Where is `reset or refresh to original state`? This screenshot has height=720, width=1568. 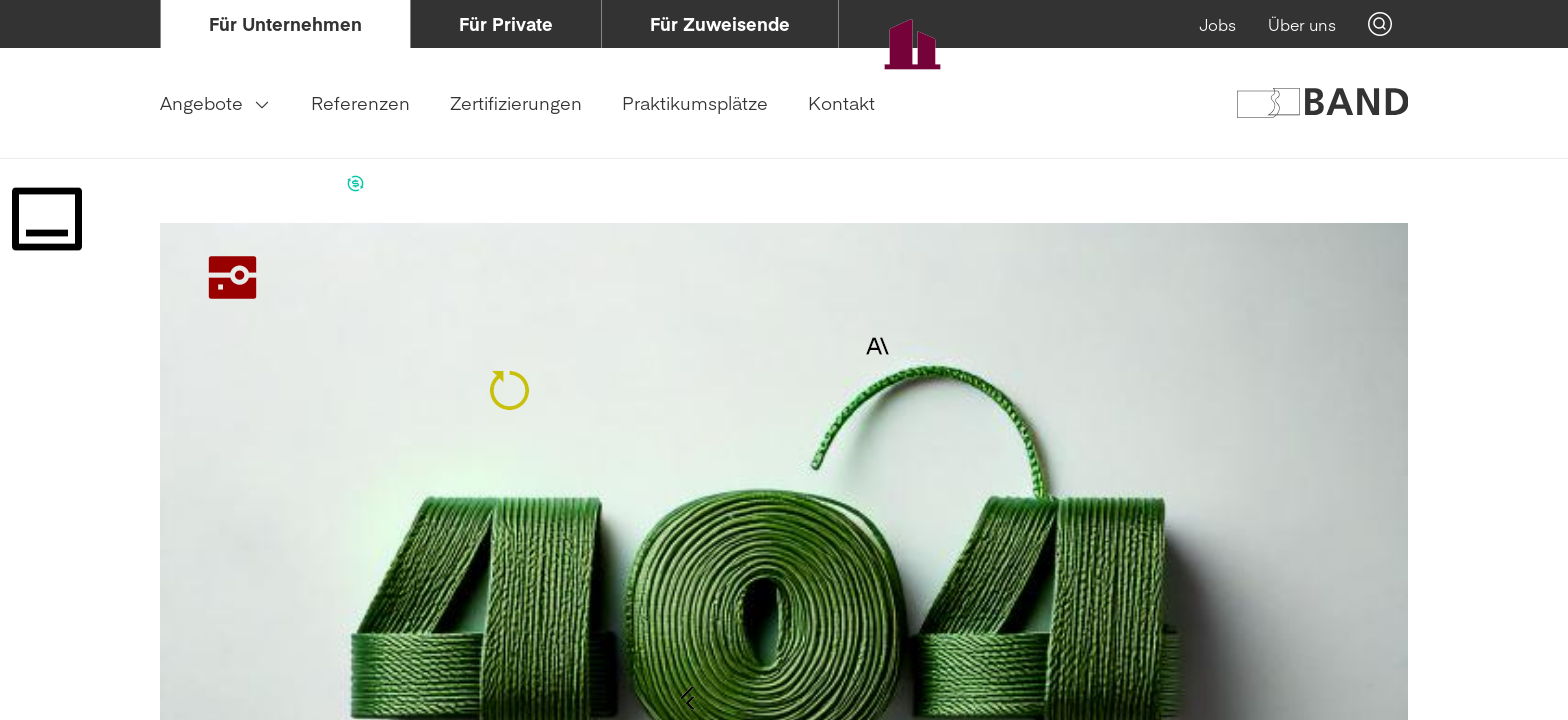
reset or refresh to original state is located at coordinates (509, 390).